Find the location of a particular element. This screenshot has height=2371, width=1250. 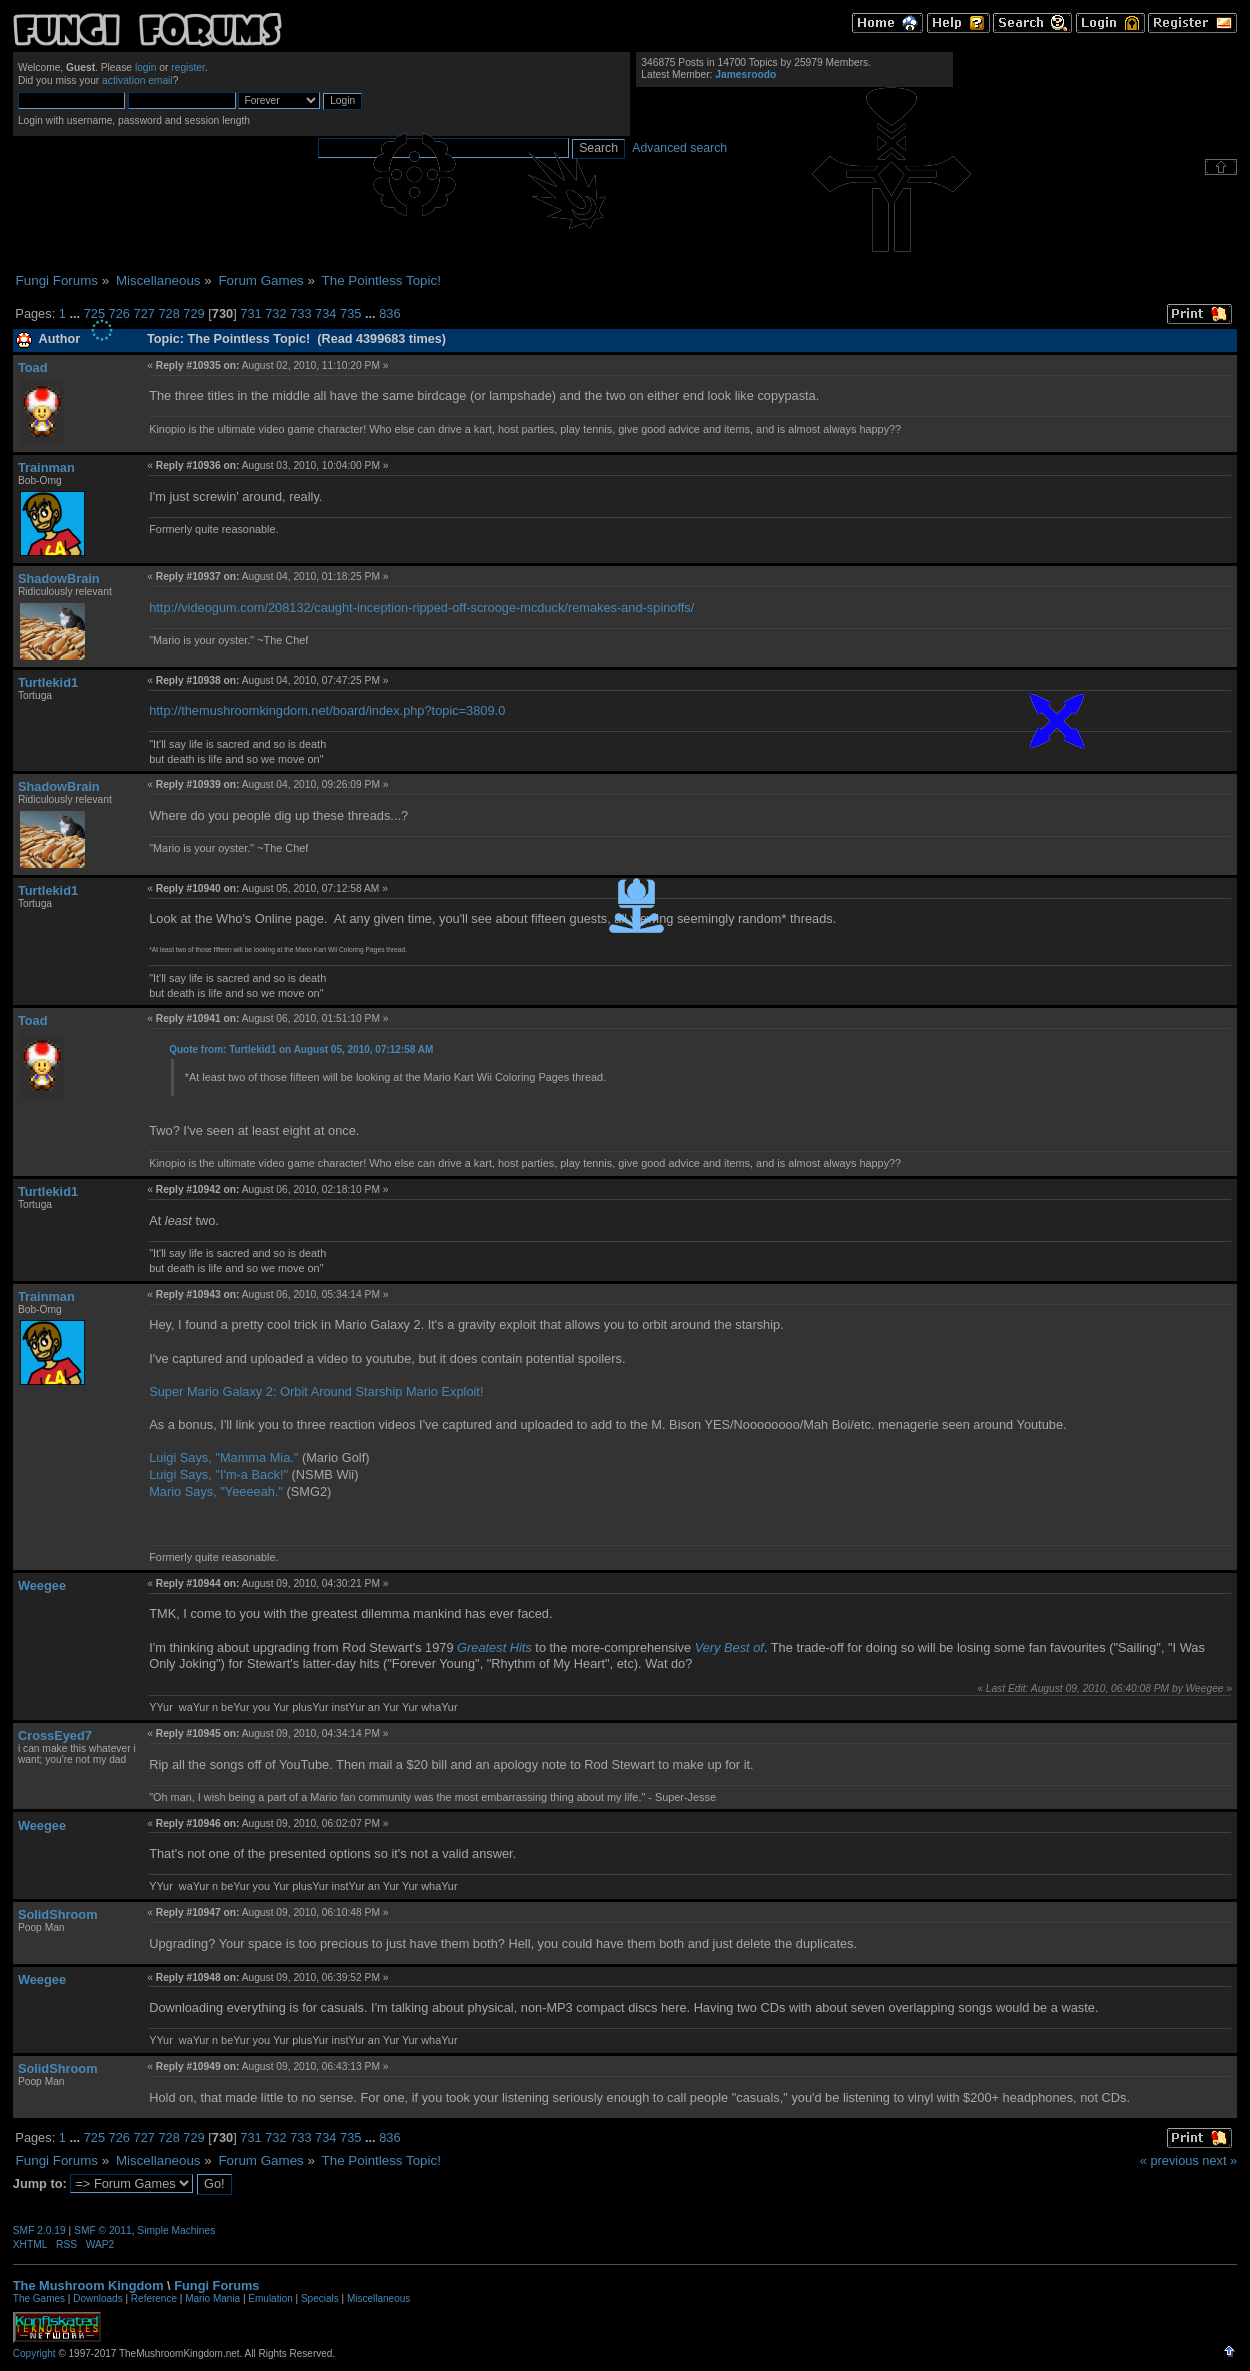

expand content in multiple directions is located at coordinates (1057, 721).